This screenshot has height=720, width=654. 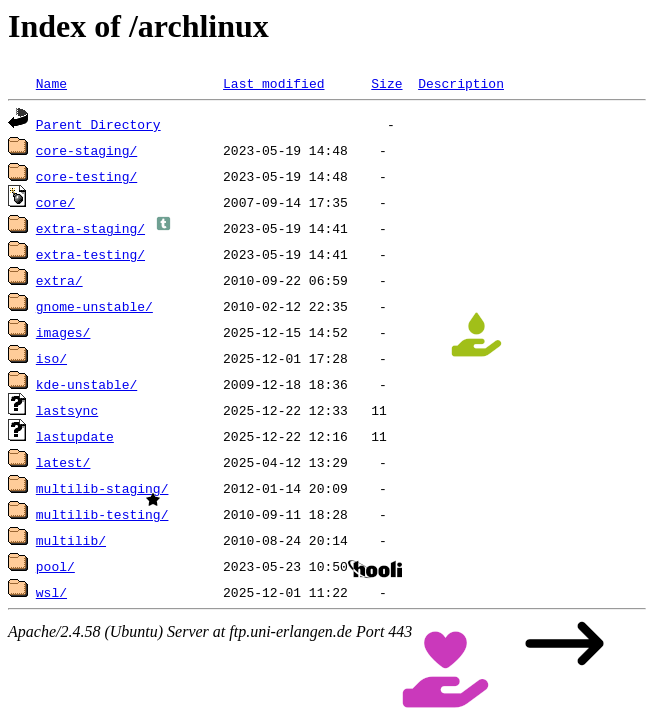 What do you see at coordinates (445, 669) in the screenshot?
I see `access donation or charitable giving options` at bounding box center [445, 669].